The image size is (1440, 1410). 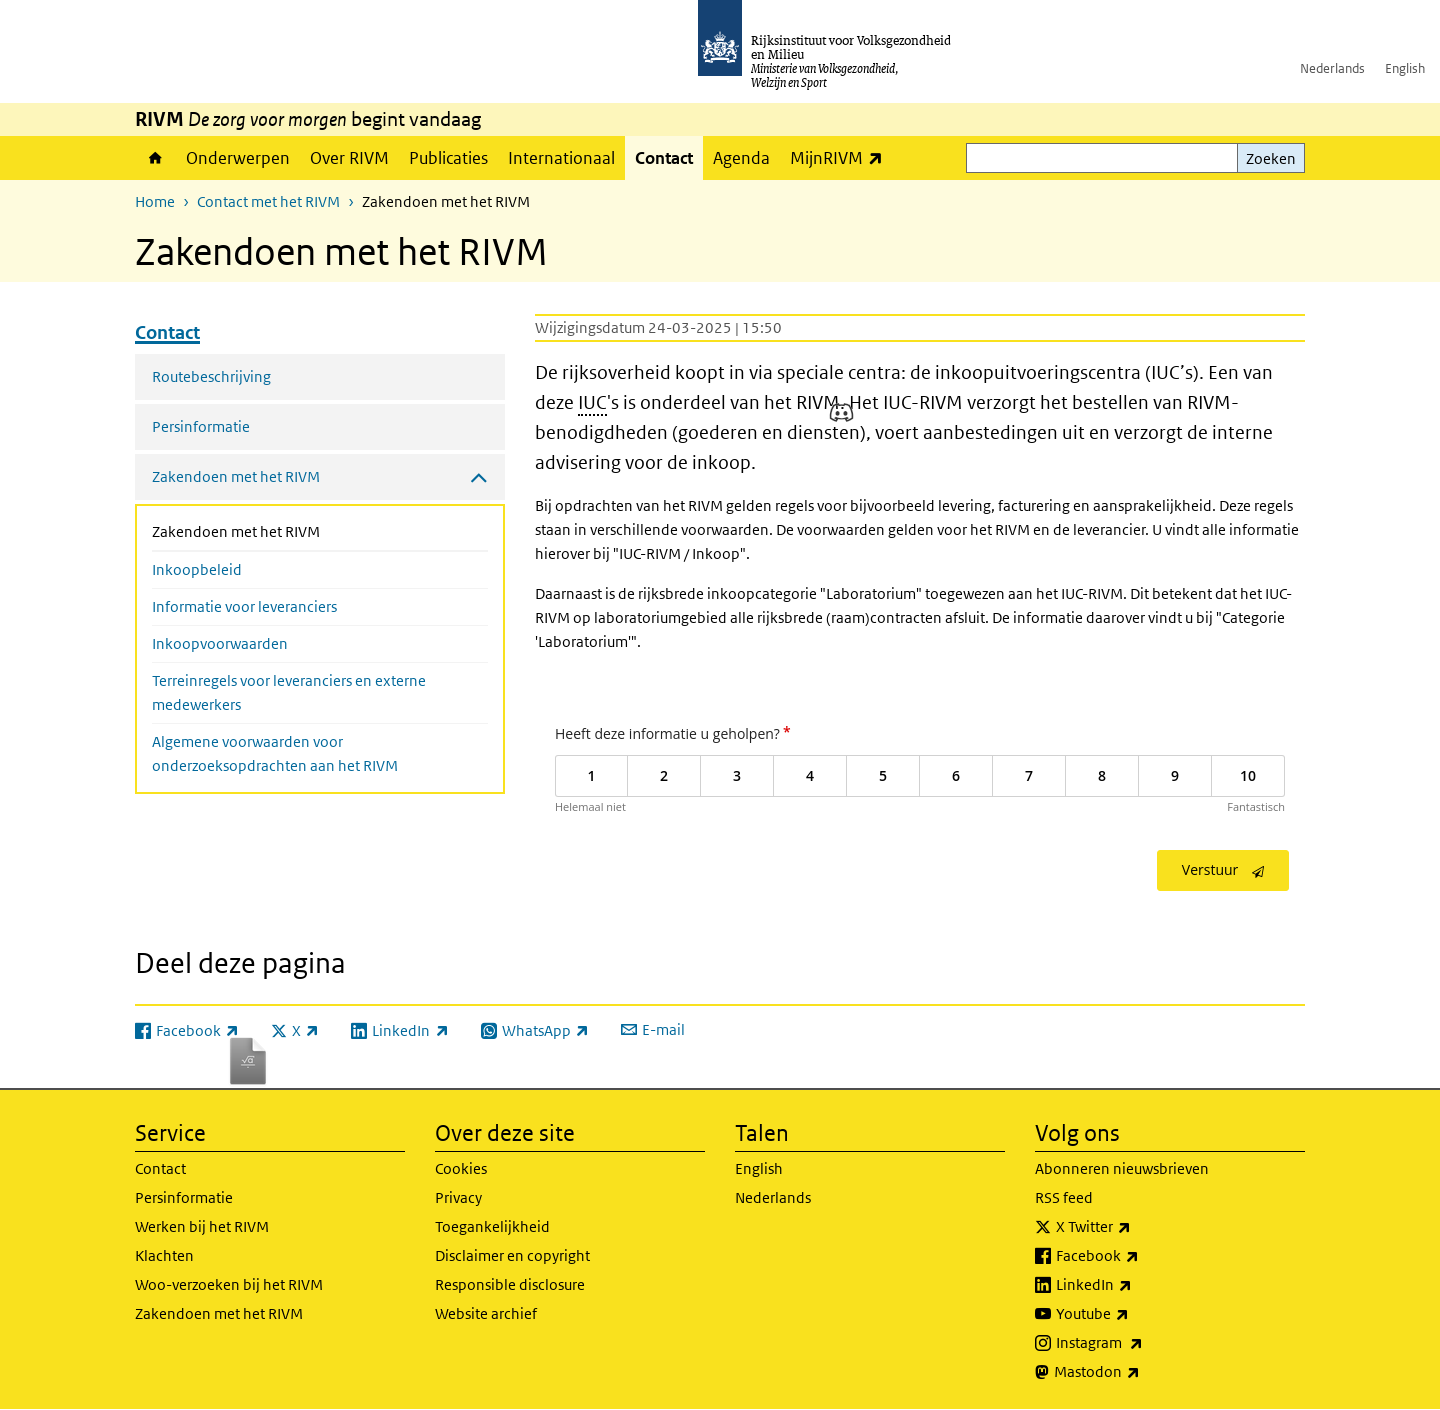 I want to click on open an opendocument formula file, so click(x=248, y=1062).